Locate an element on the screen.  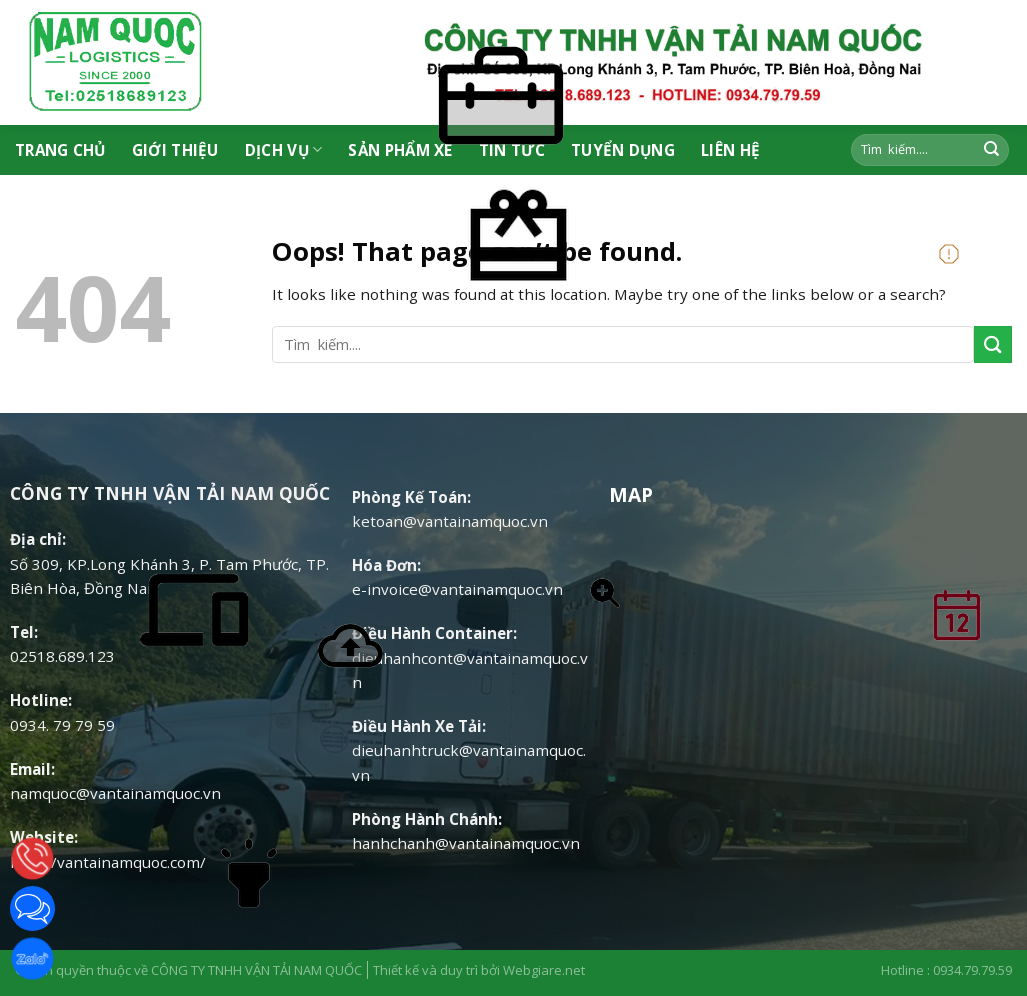
zoom in on content is located at coordinates (605, 593).